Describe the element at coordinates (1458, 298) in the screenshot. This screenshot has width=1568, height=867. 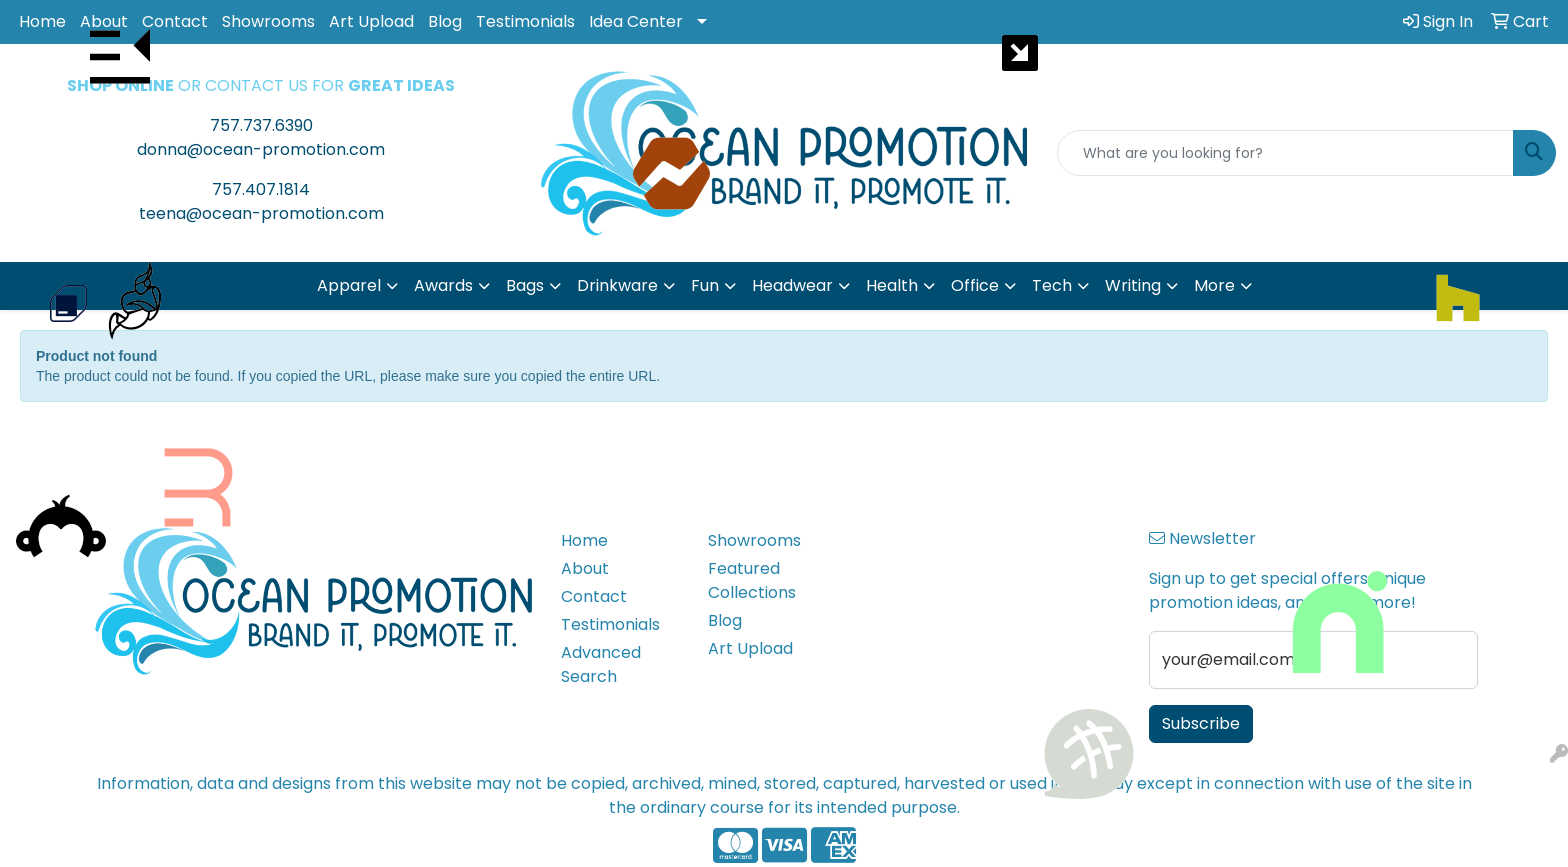
I see `open the Houzz app` at that location.